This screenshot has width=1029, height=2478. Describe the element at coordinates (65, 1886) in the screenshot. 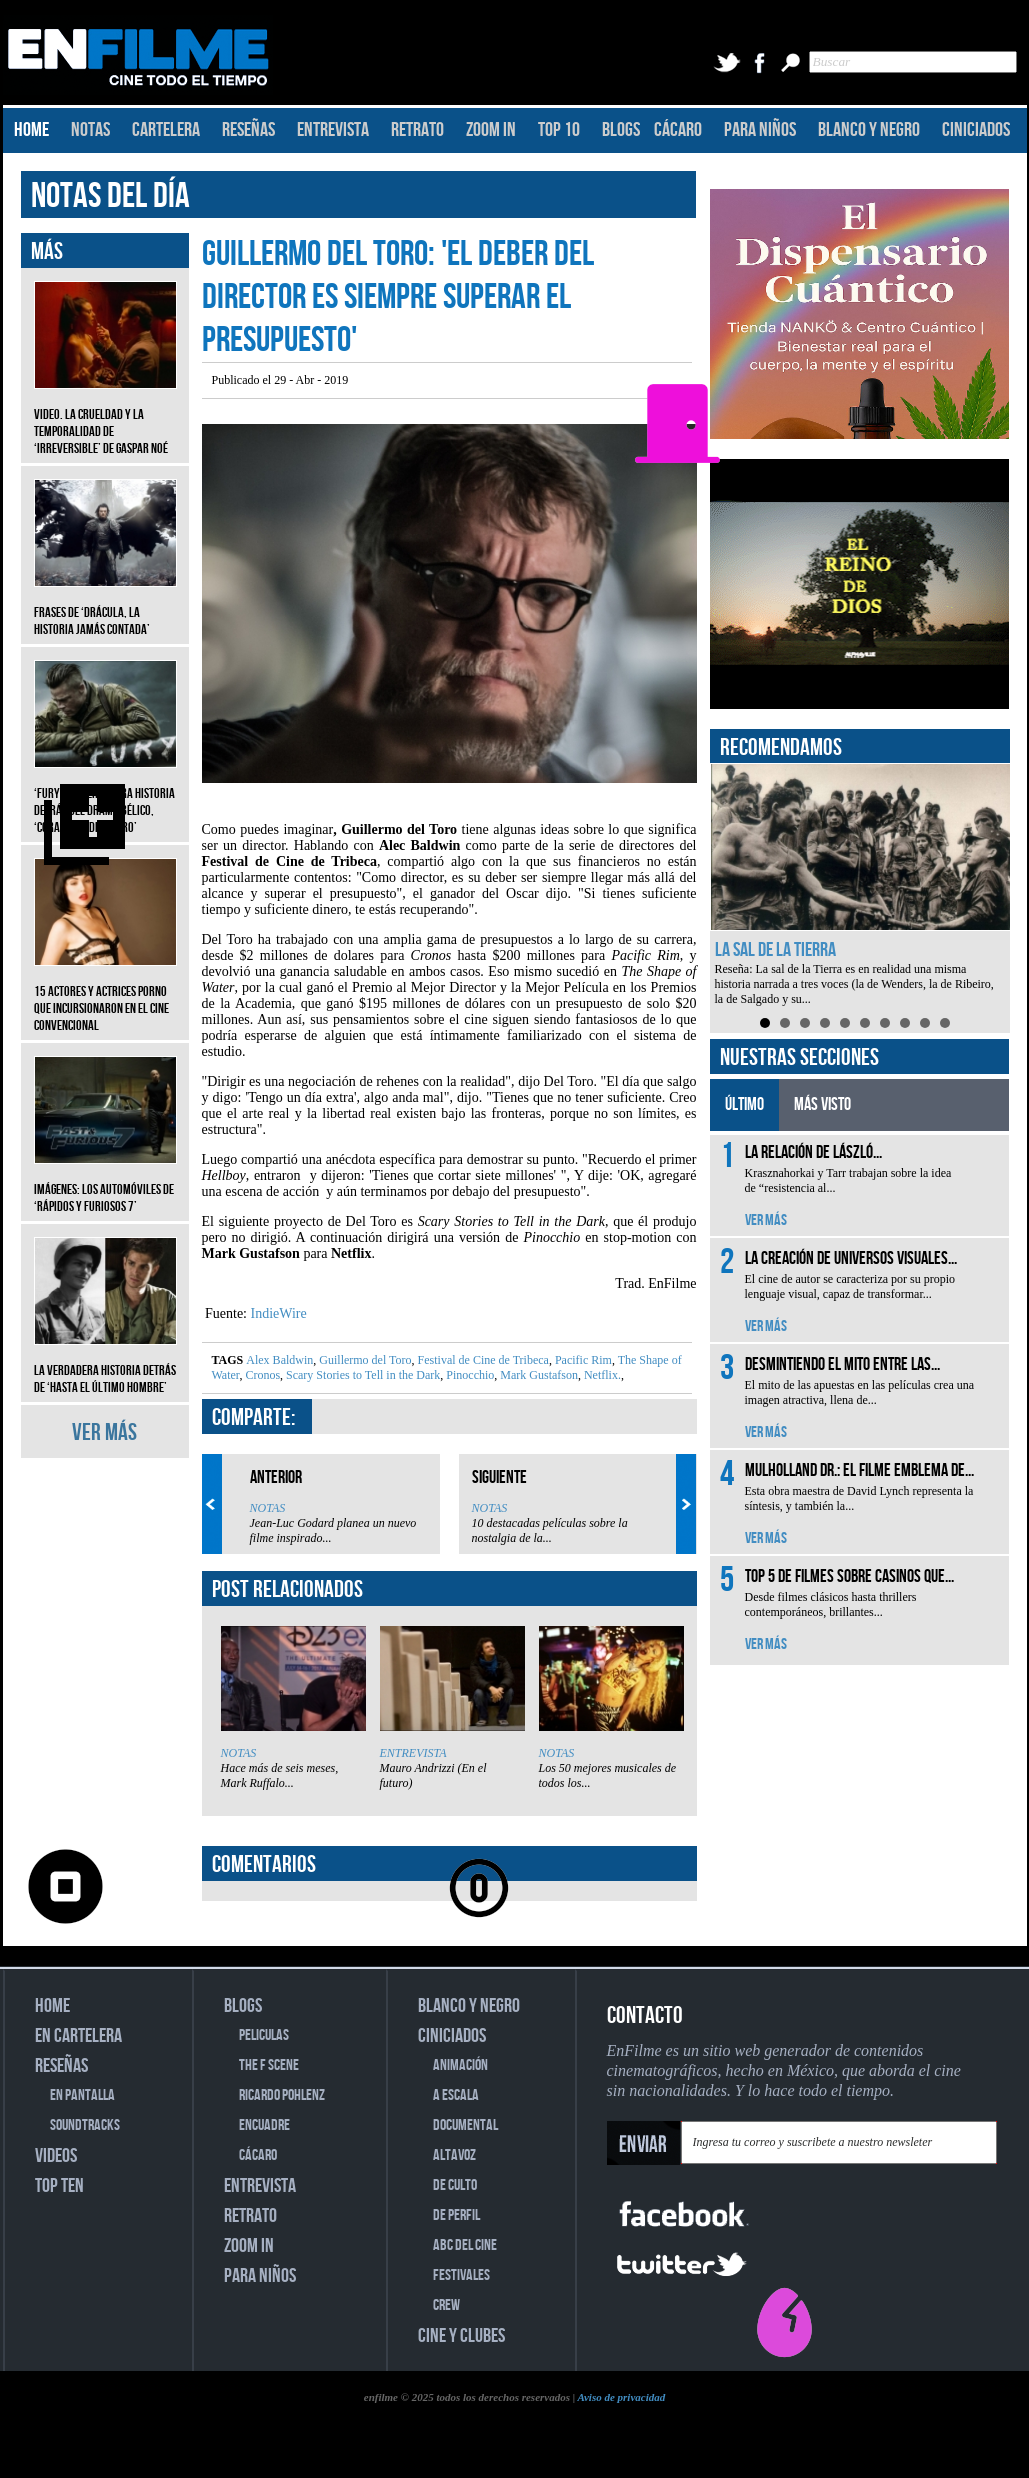

I see `stop media playback` at that location.